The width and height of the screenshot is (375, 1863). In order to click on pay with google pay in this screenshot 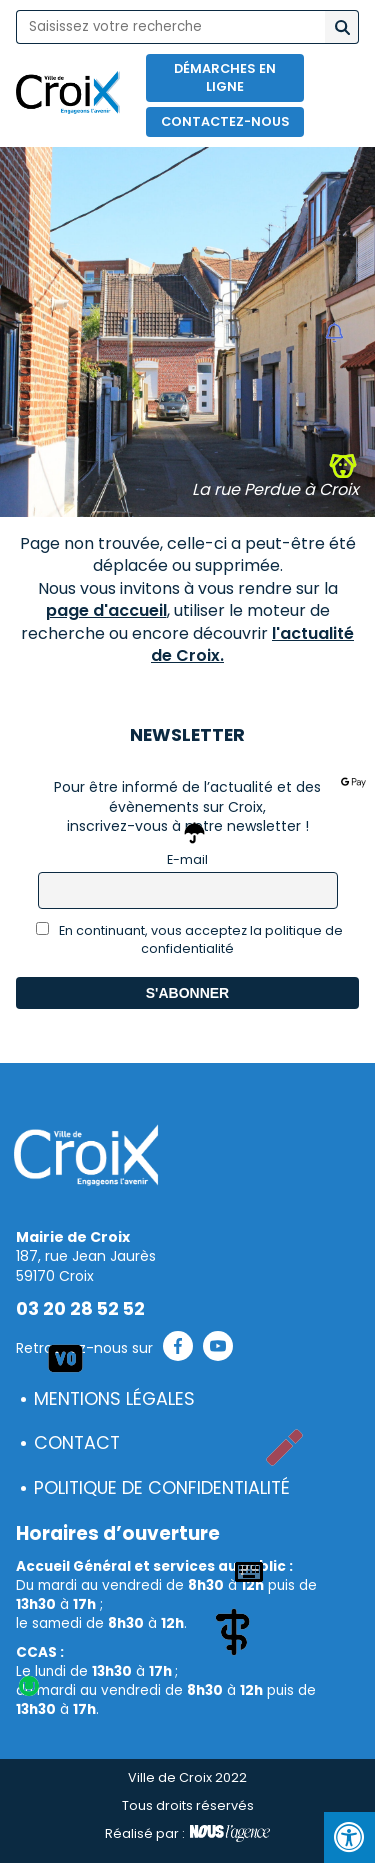, I will do `click(353, 782)`.